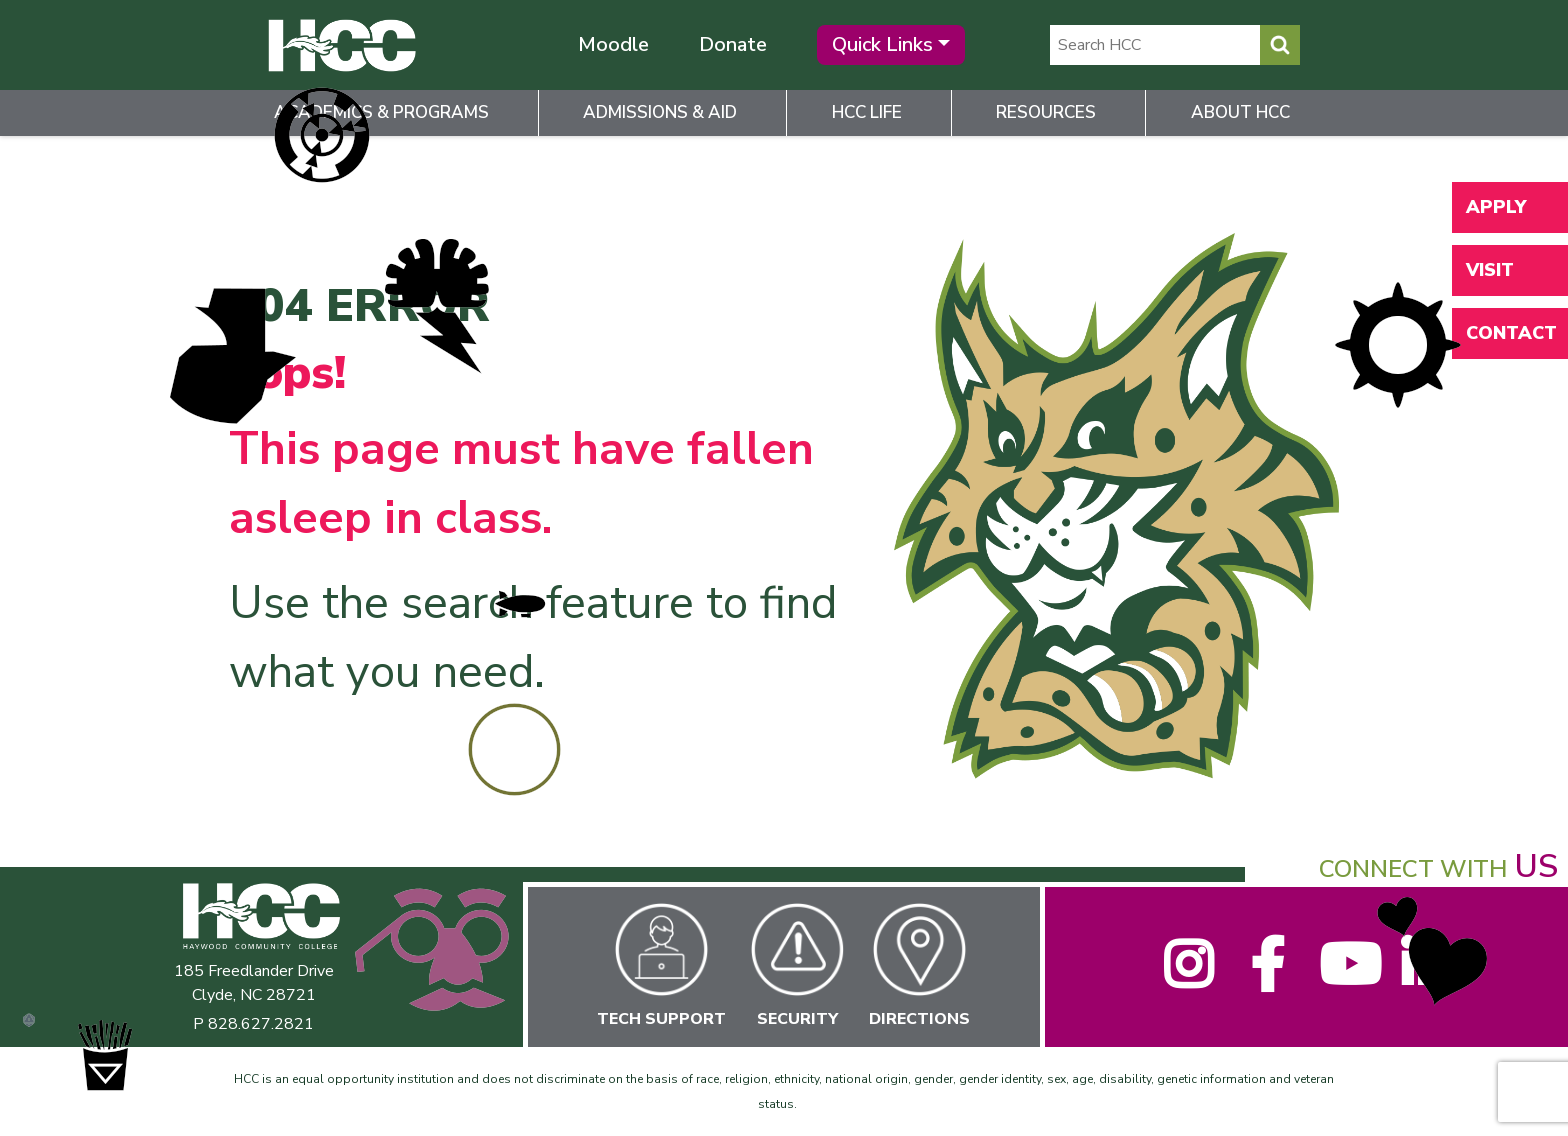  Describe the element at coordinates (431, 946) in the screenshot. I see `access prank or joke features` at that location.